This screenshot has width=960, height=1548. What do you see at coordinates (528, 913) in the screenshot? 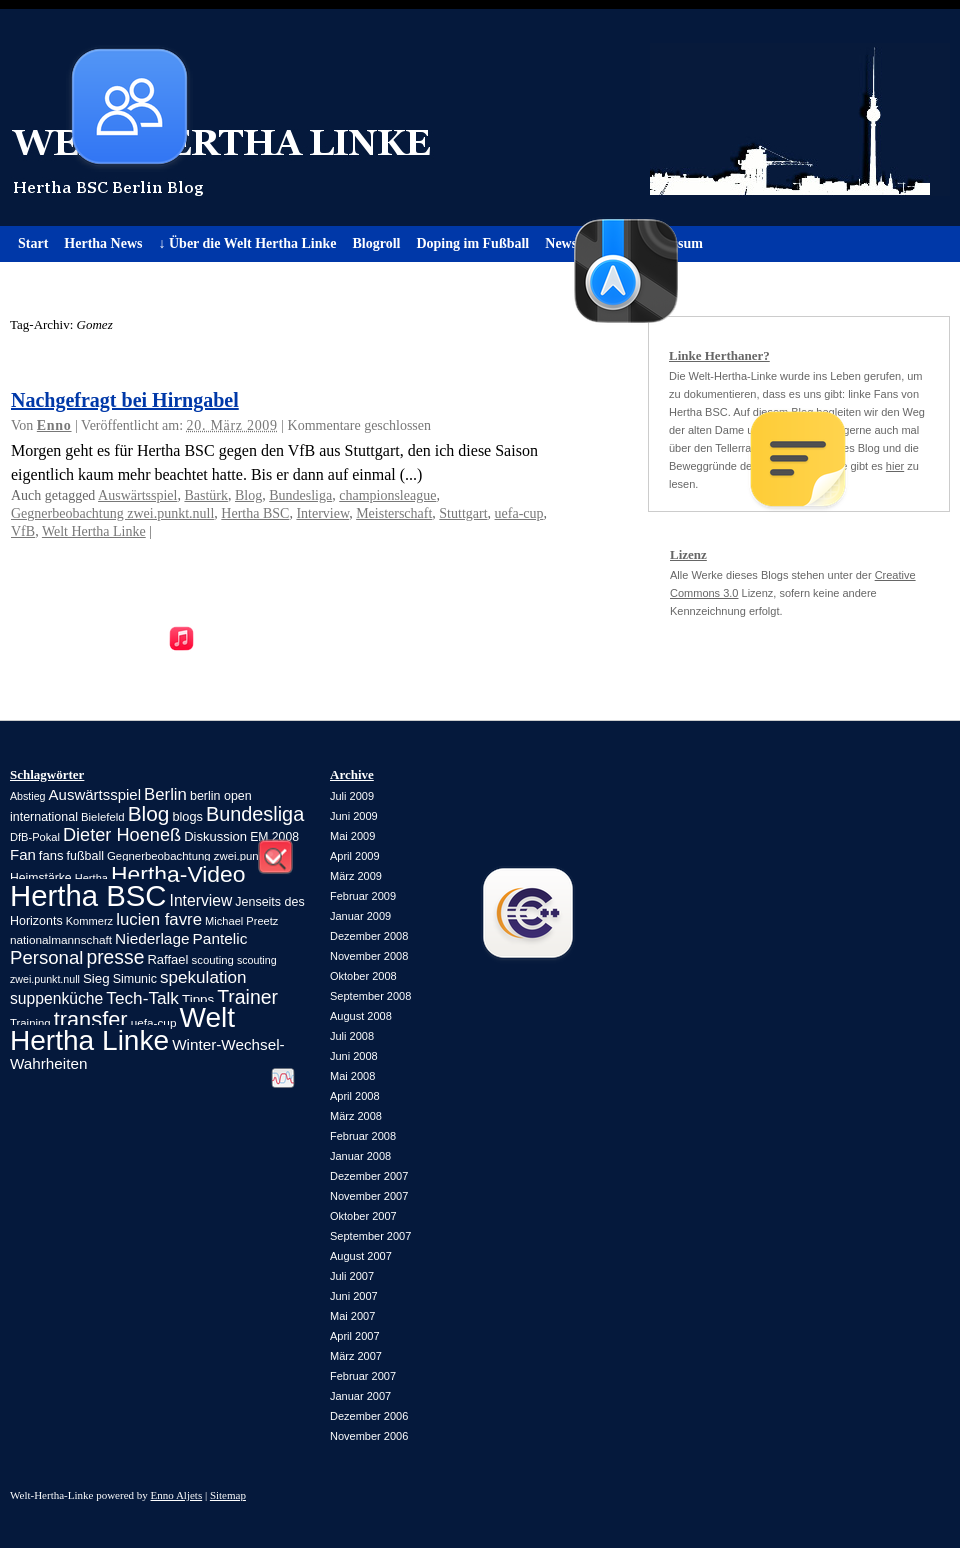
I see `launch eclipse cdt development environment` at bounding box center [528, 913].